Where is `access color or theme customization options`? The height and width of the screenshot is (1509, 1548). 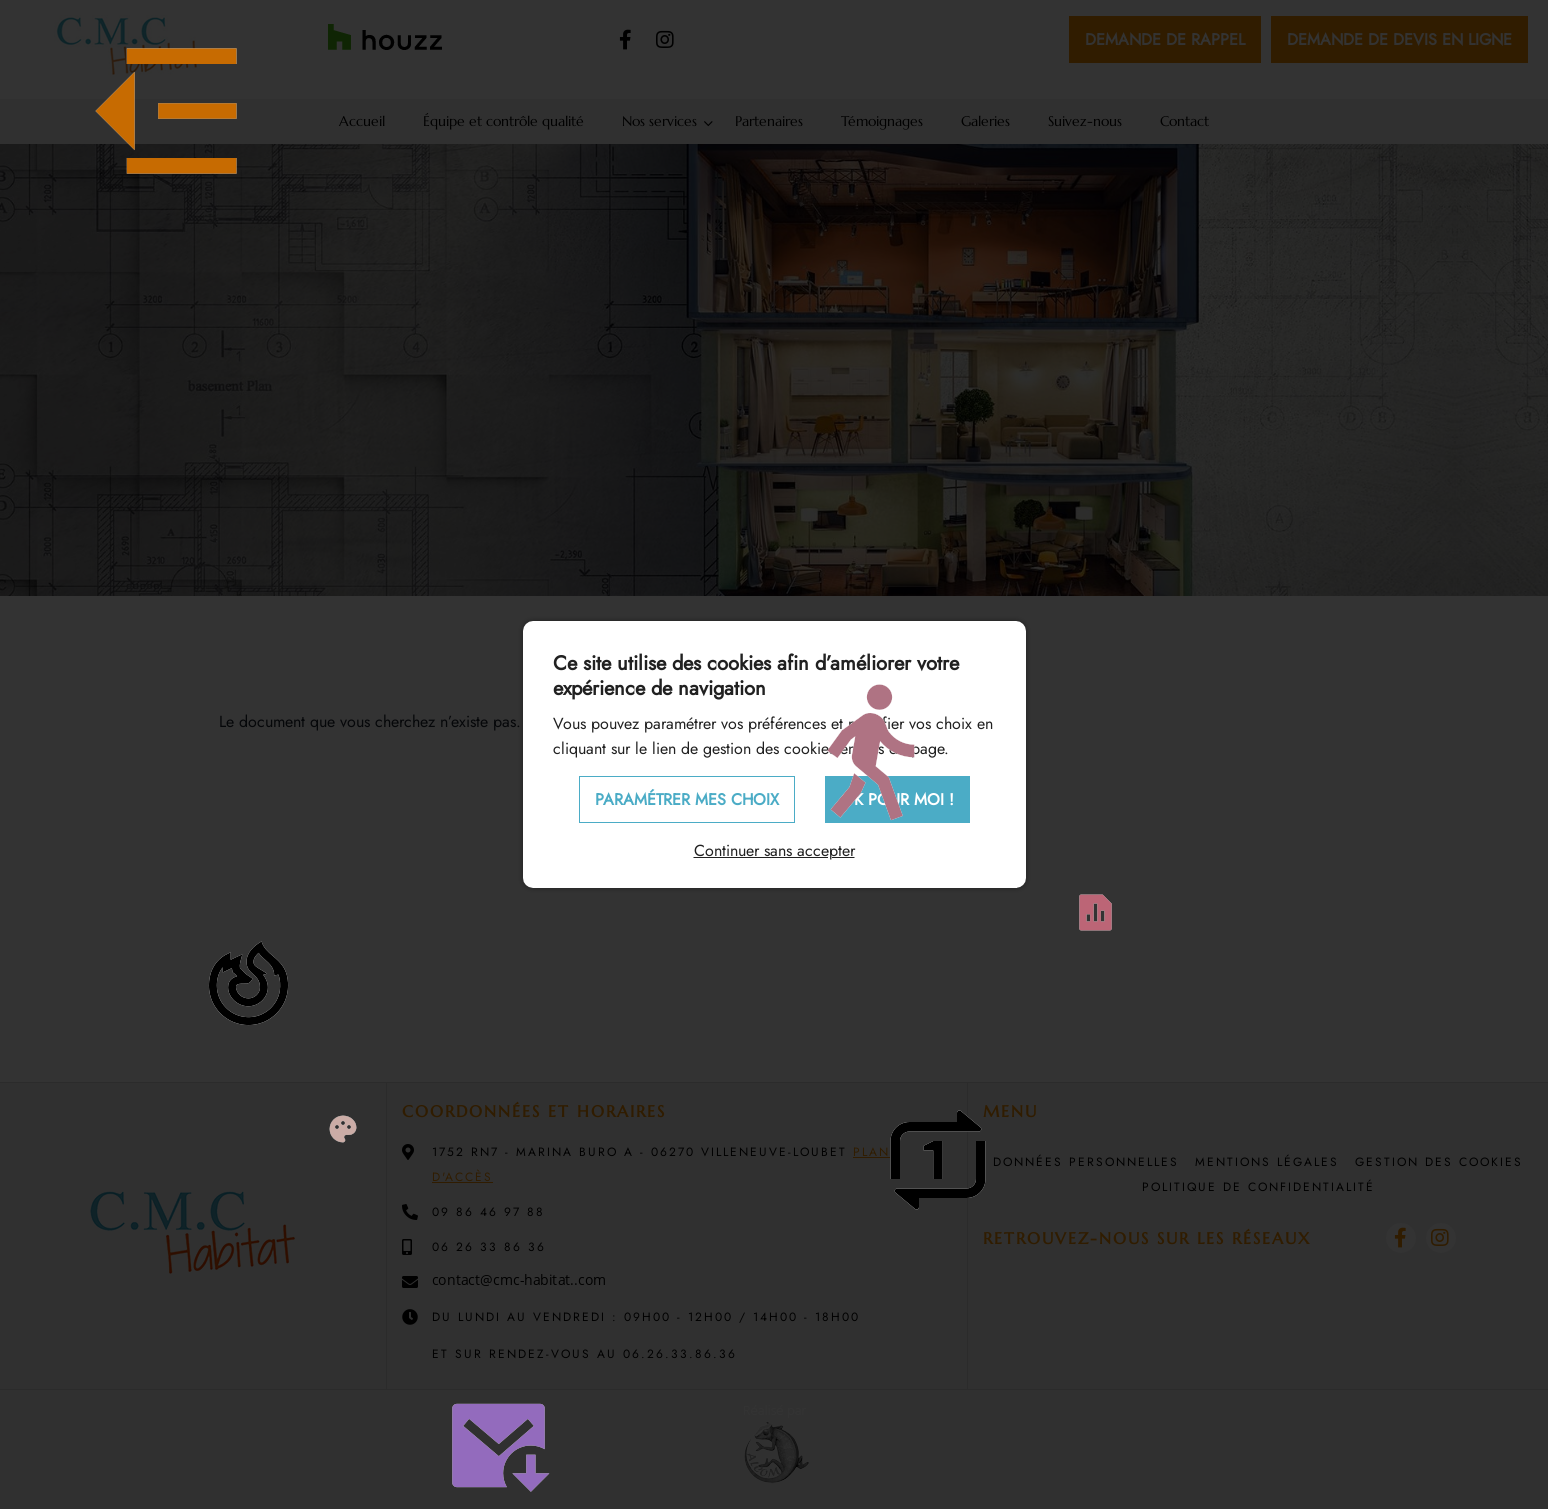
access color or theme customization options is located at coordinates (343, 1129).